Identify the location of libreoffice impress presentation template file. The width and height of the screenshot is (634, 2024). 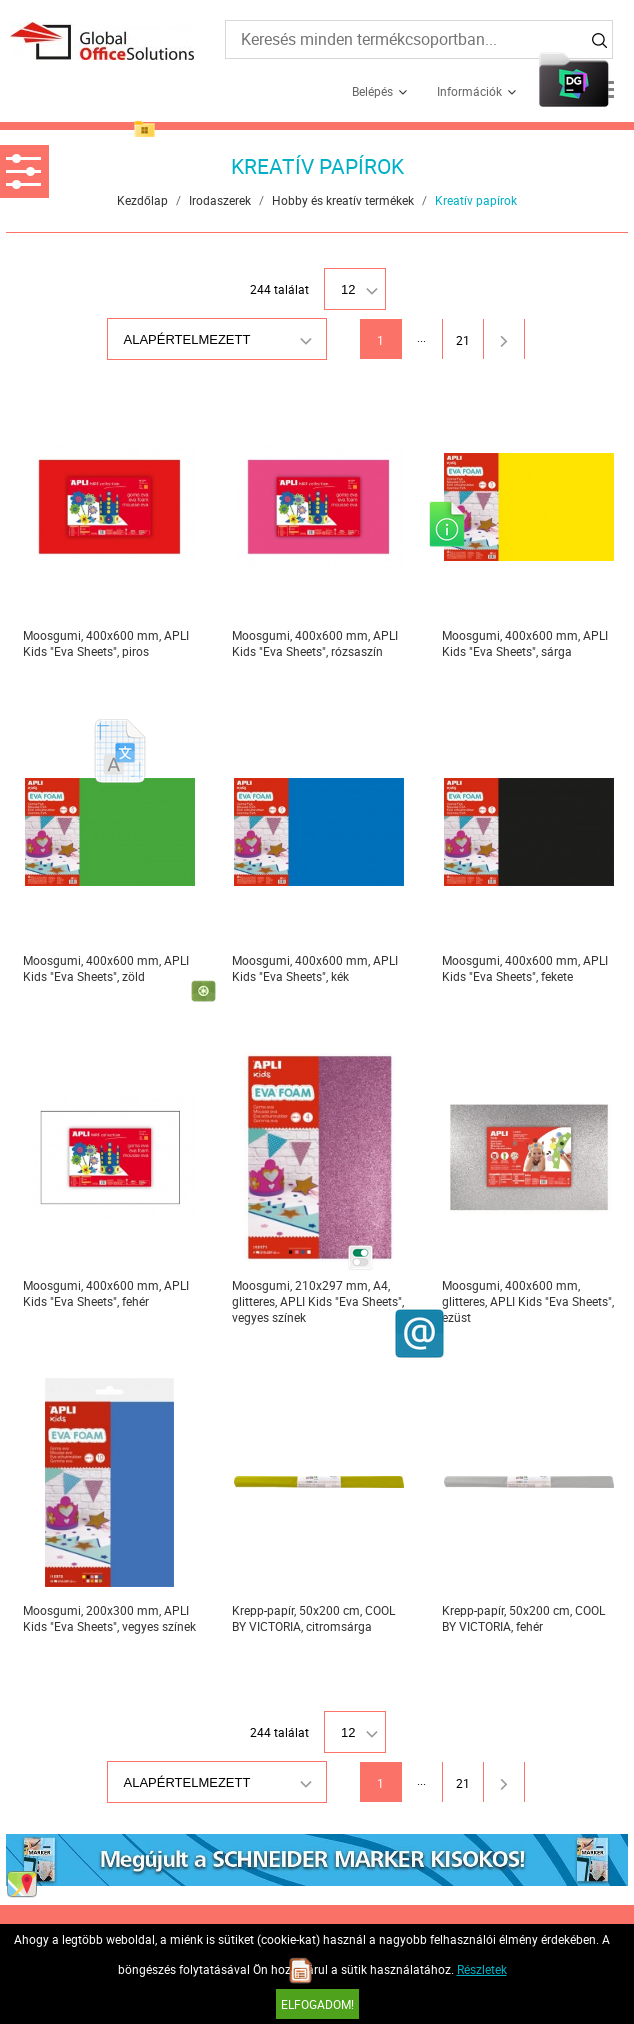
(300, 1970).